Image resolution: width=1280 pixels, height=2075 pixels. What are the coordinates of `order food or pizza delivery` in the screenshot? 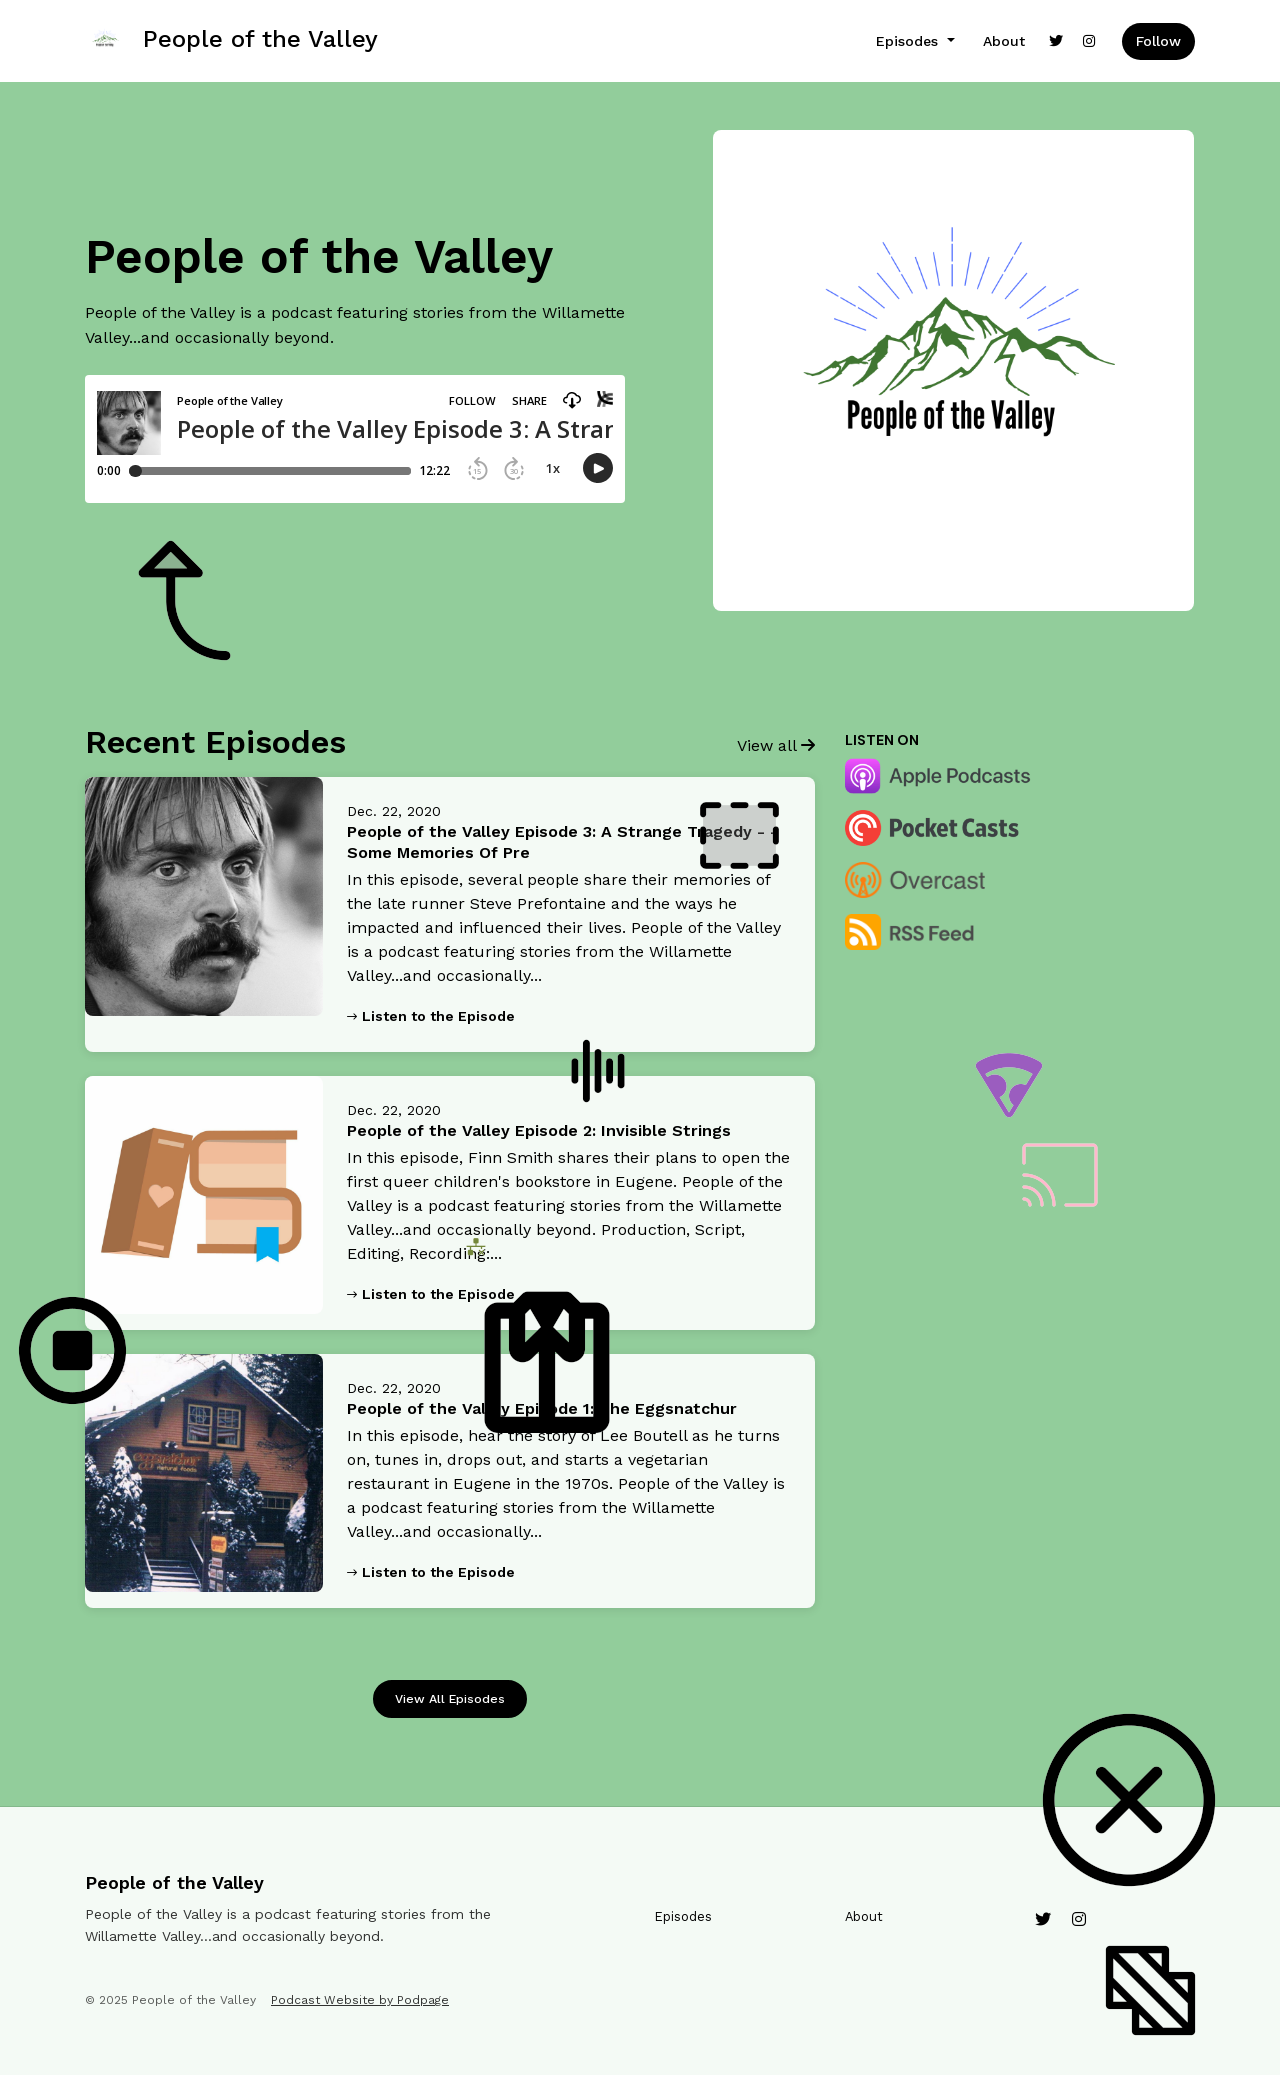 It's located at (1009, 1084).